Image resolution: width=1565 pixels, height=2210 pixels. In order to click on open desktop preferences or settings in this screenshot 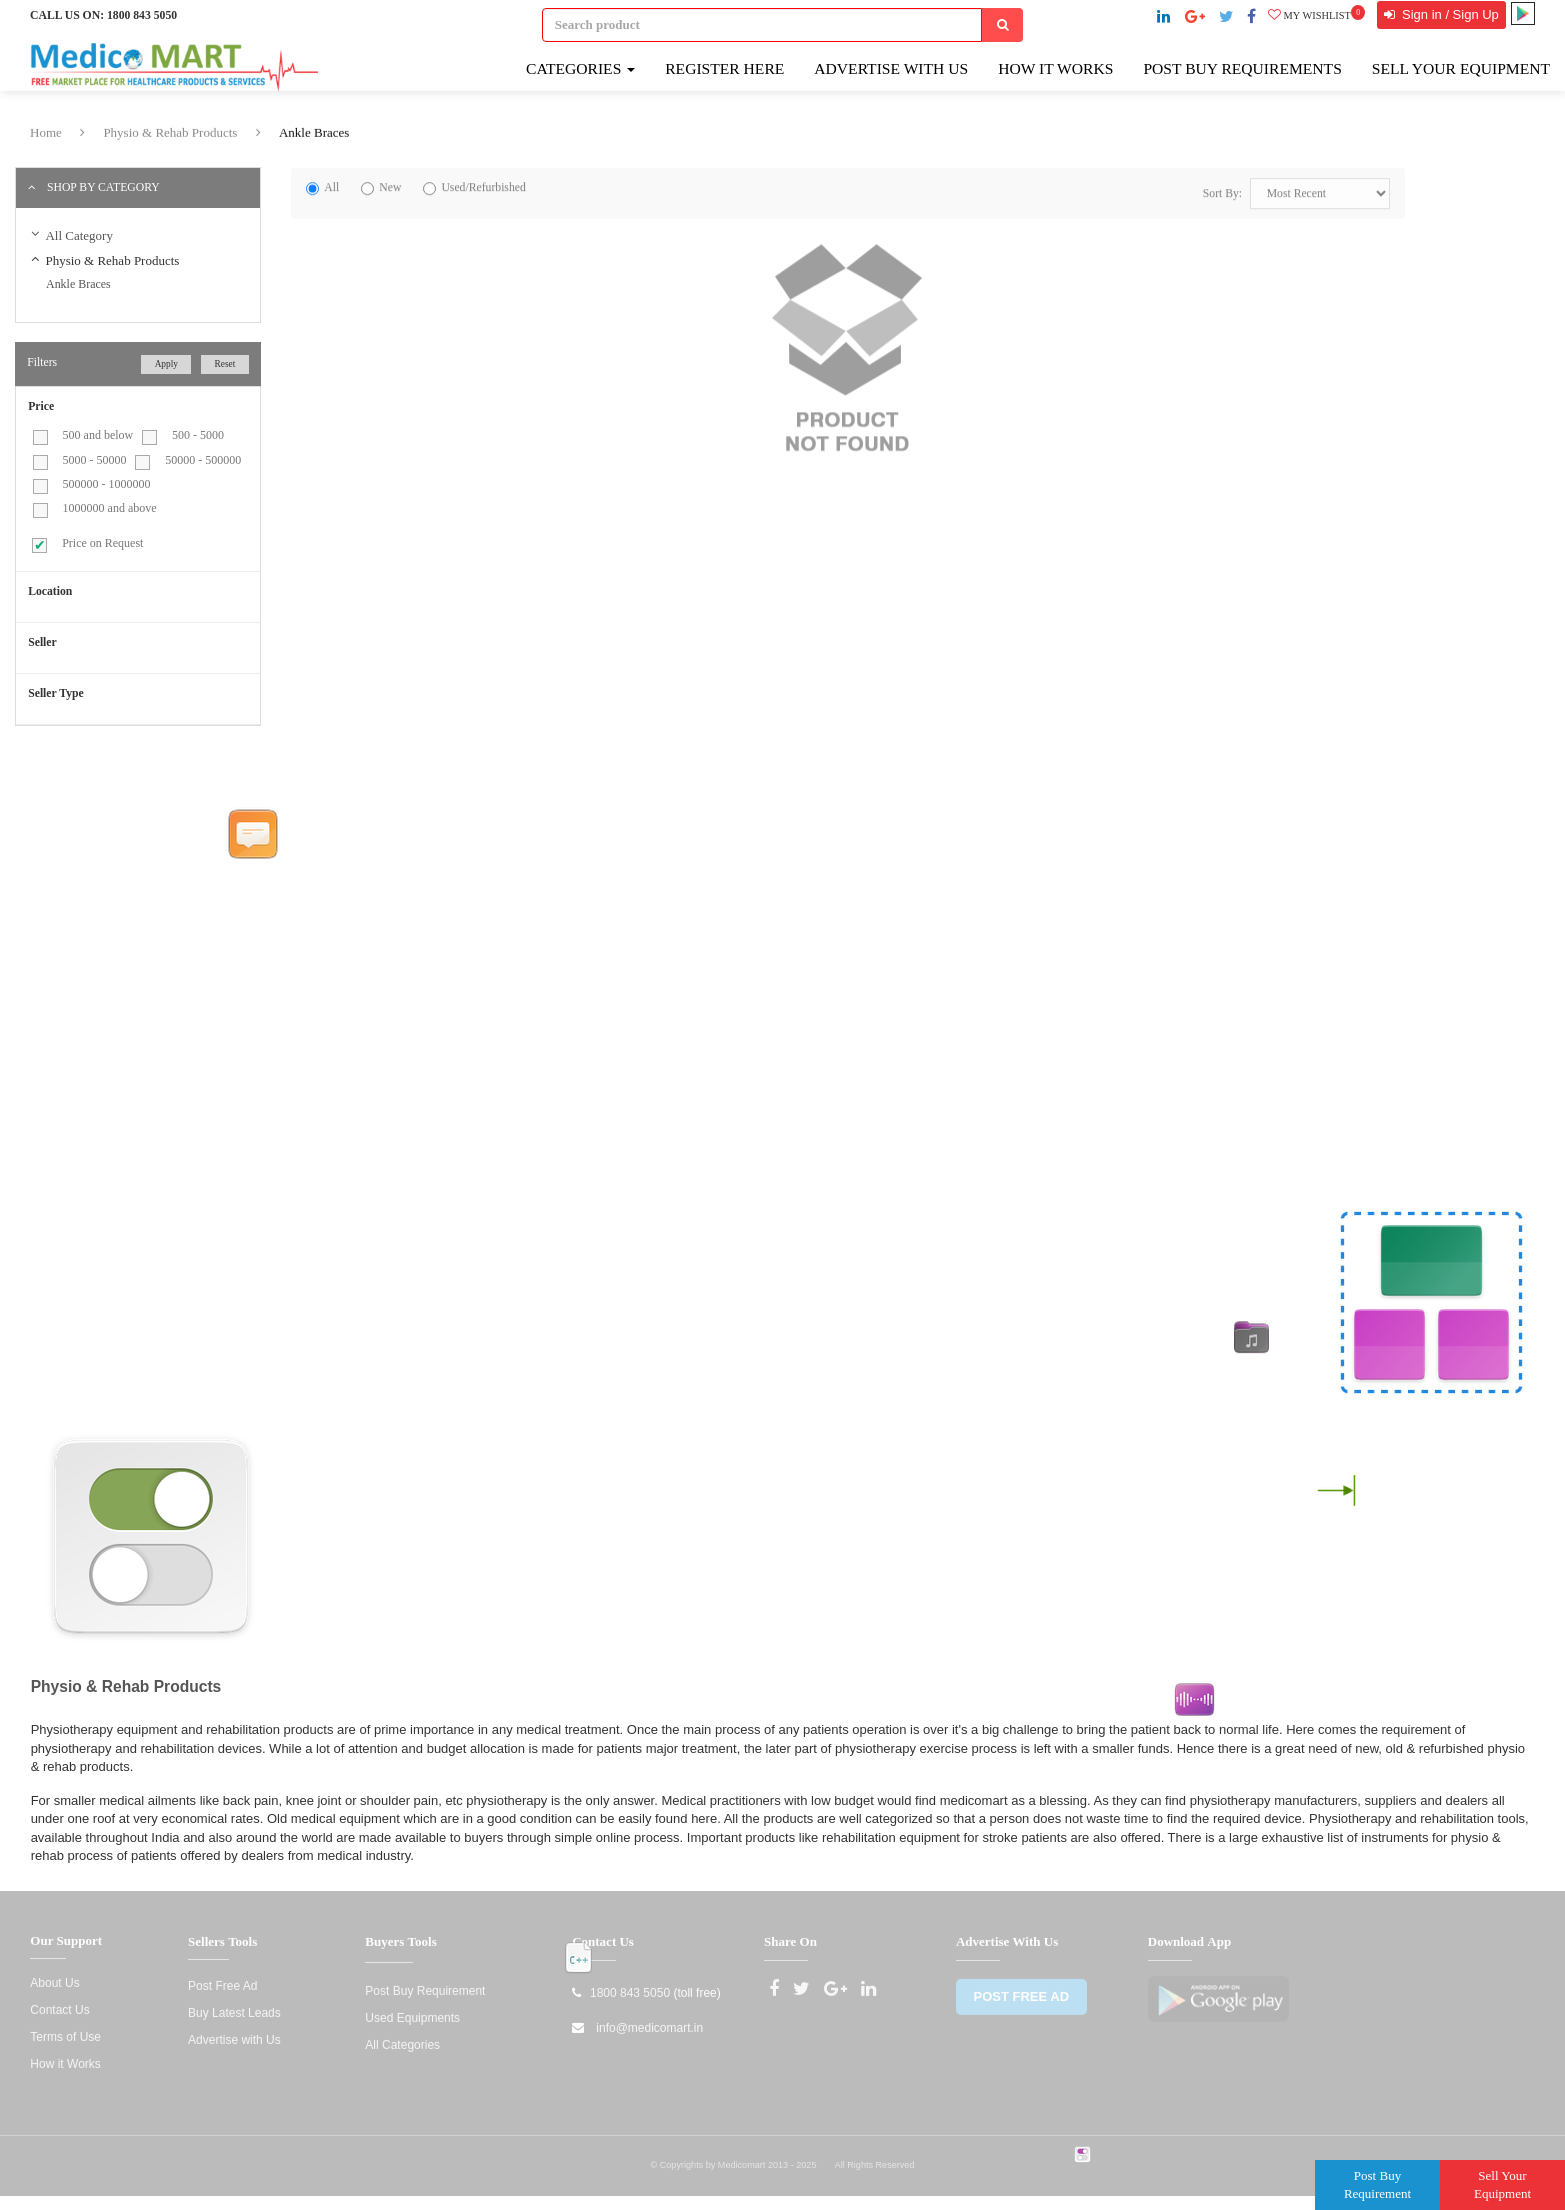, I will do `click(151, 1537)`.